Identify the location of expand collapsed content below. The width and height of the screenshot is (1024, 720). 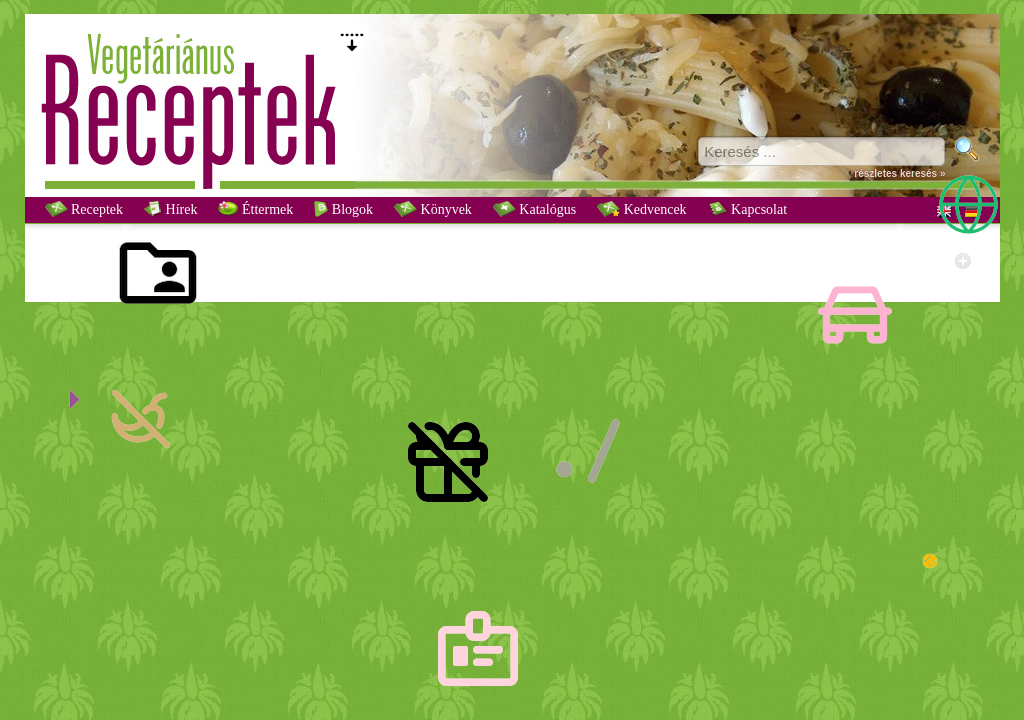
(352, 41).